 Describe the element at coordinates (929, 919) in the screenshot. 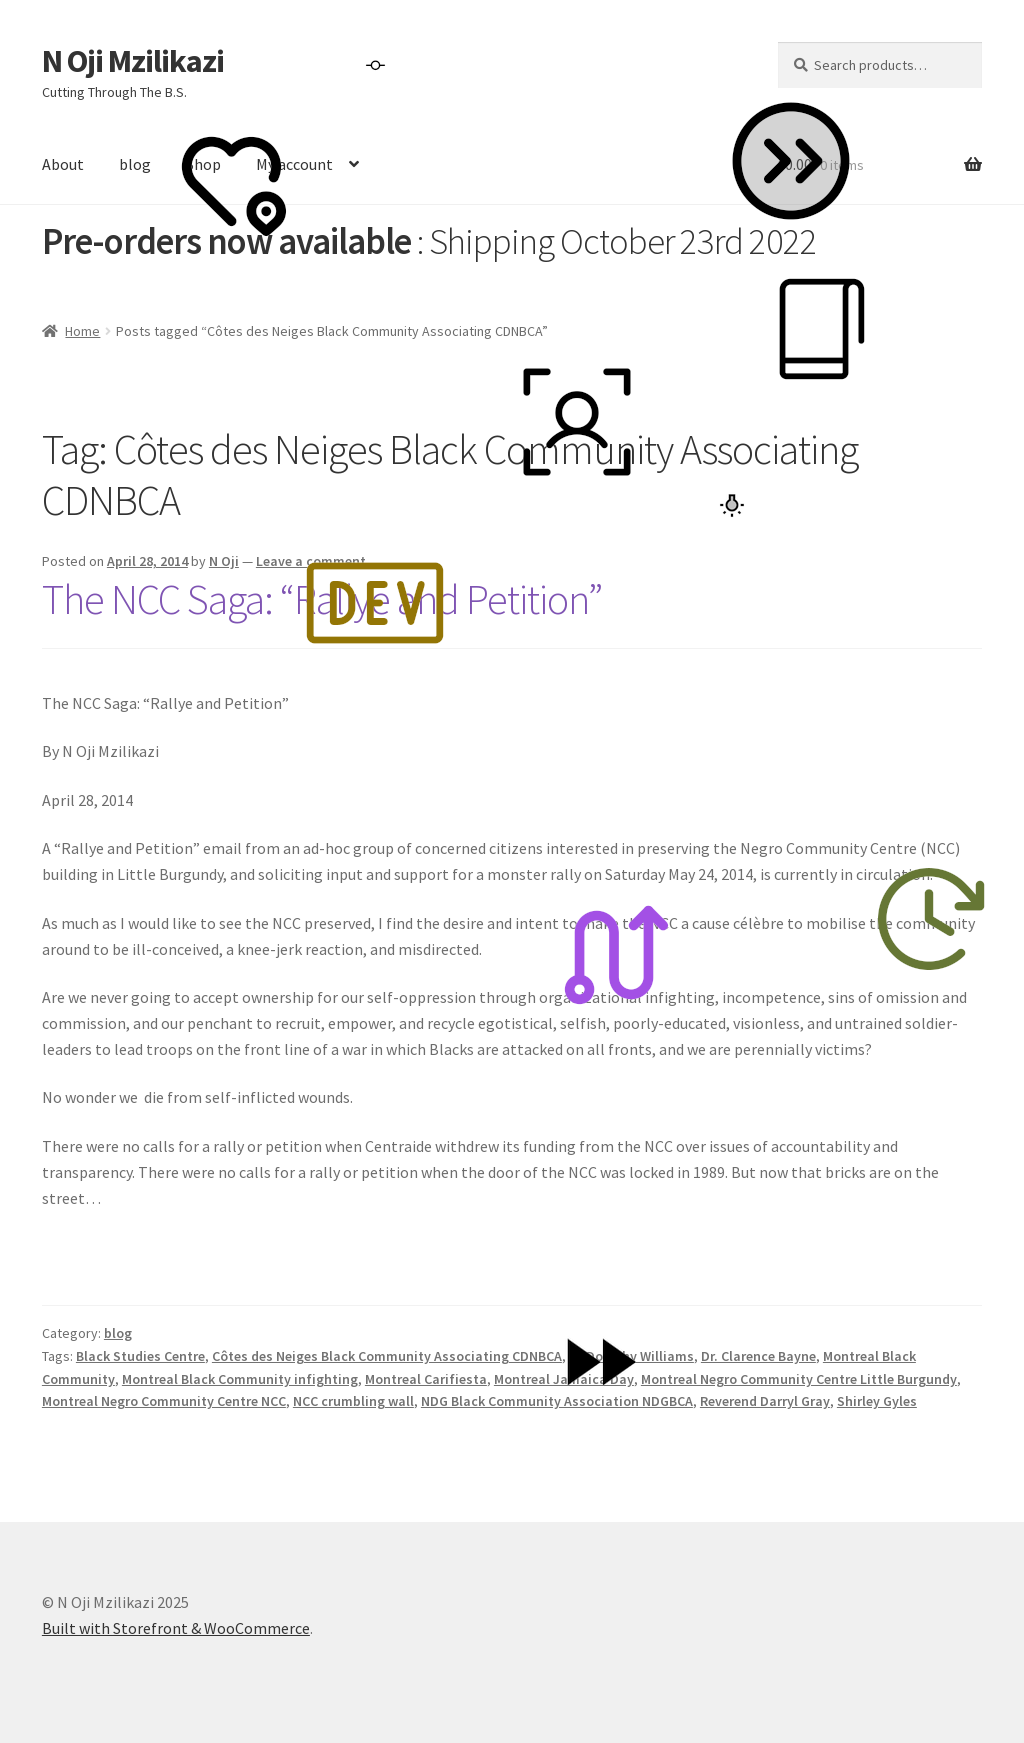

I see `restore to a previous version` at that location.